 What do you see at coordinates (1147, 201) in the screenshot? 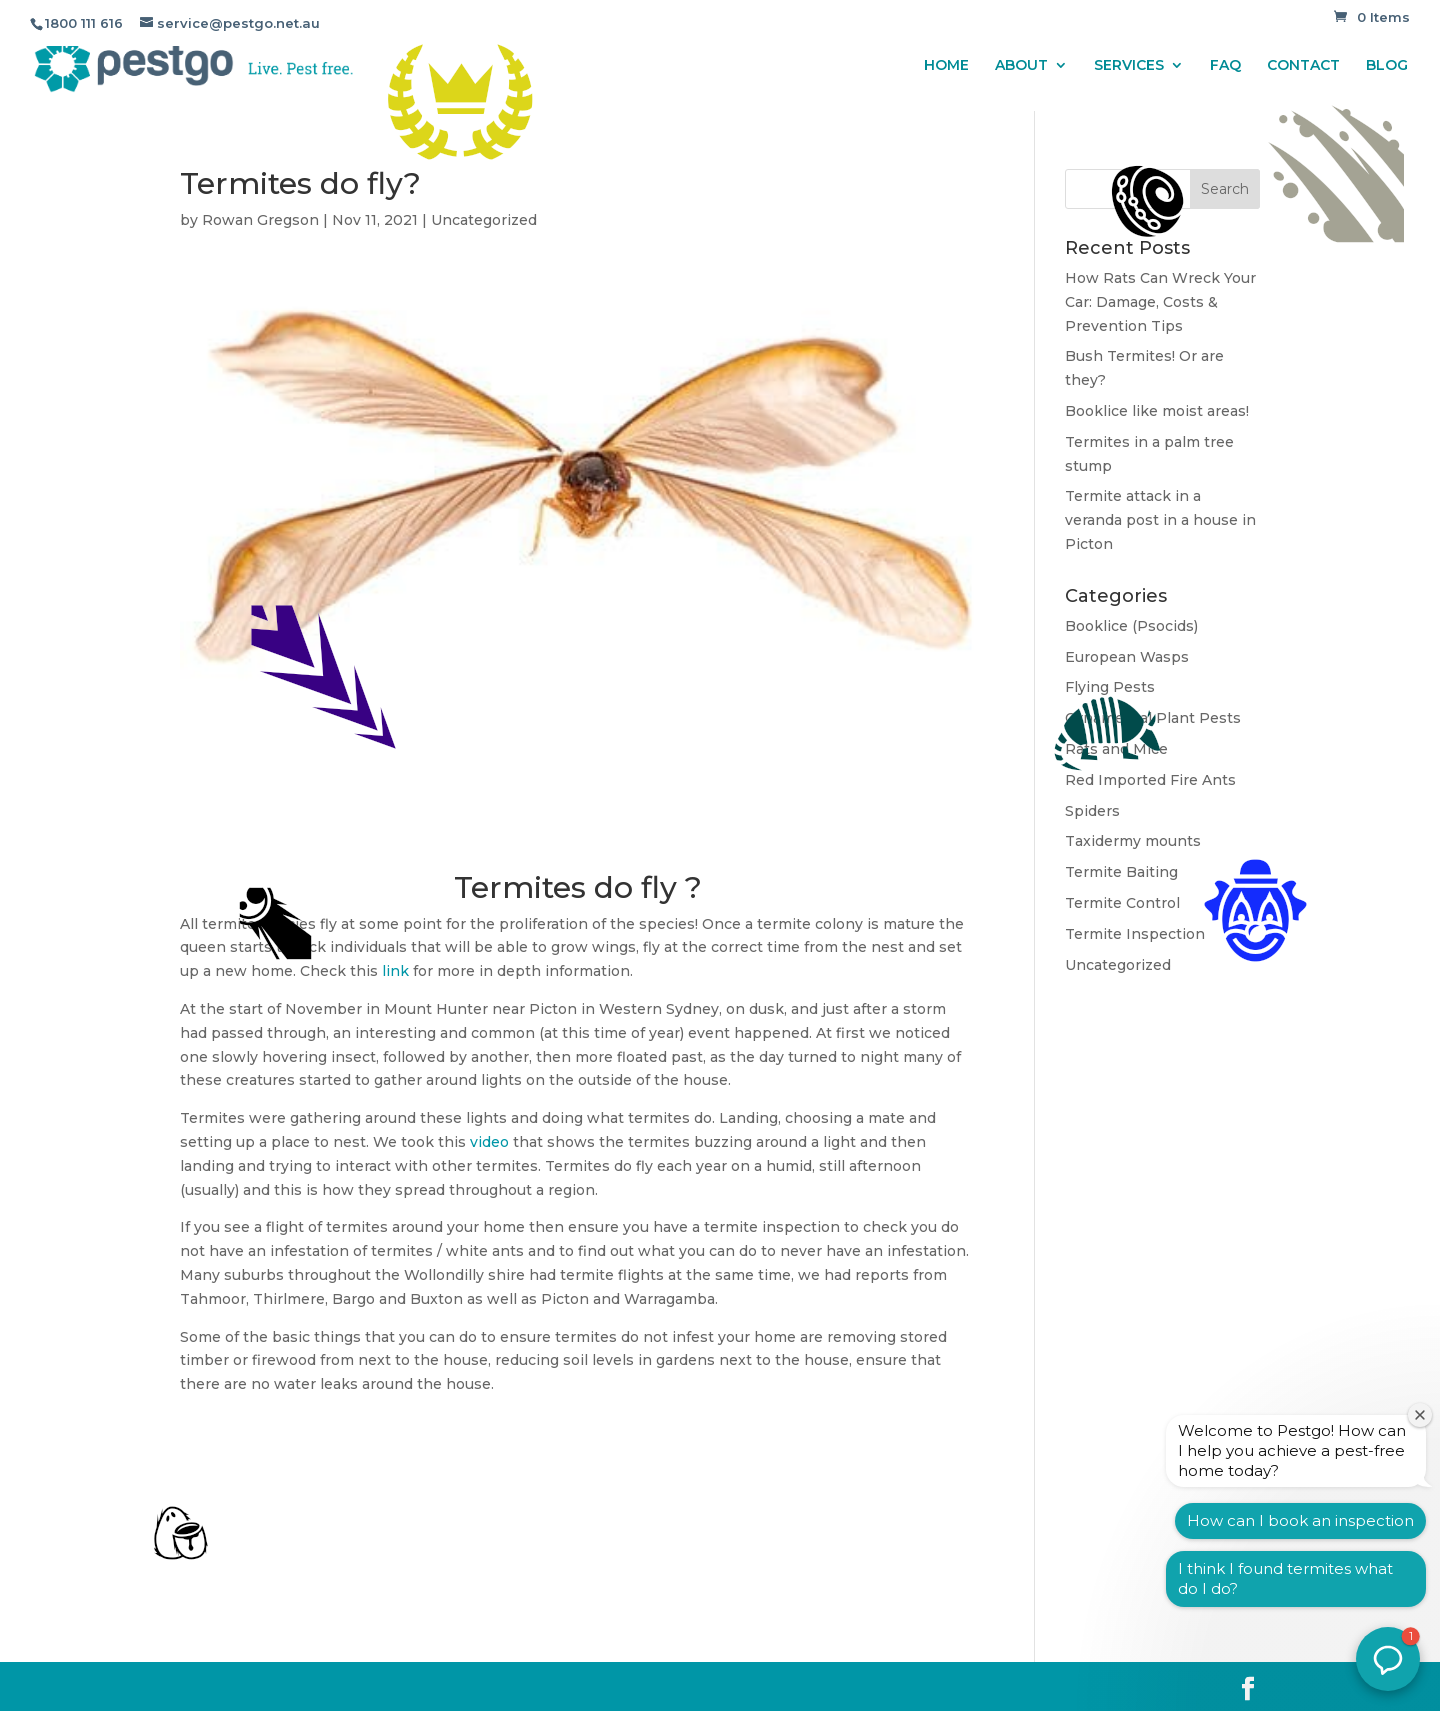
I see `decorative shell item in a crafting game` at bounding box center [1147, 201].